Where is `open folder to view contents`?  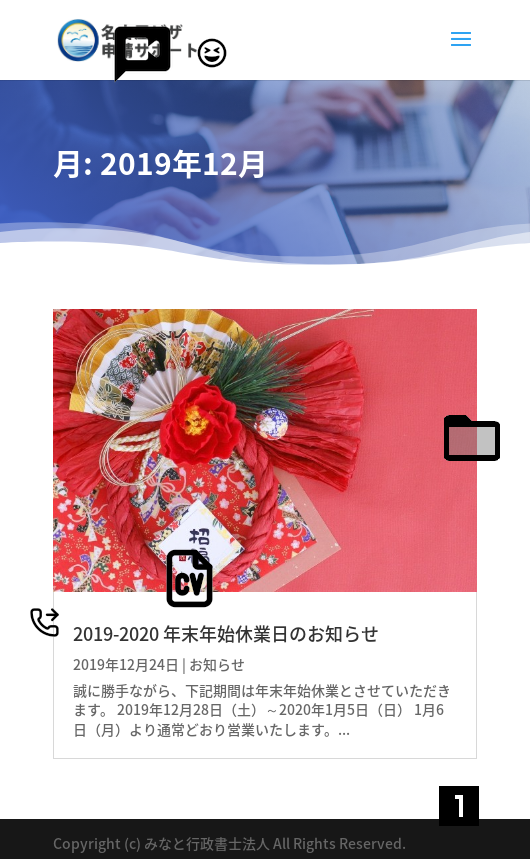
open folder to view contents is located at coordinates (472, 438).